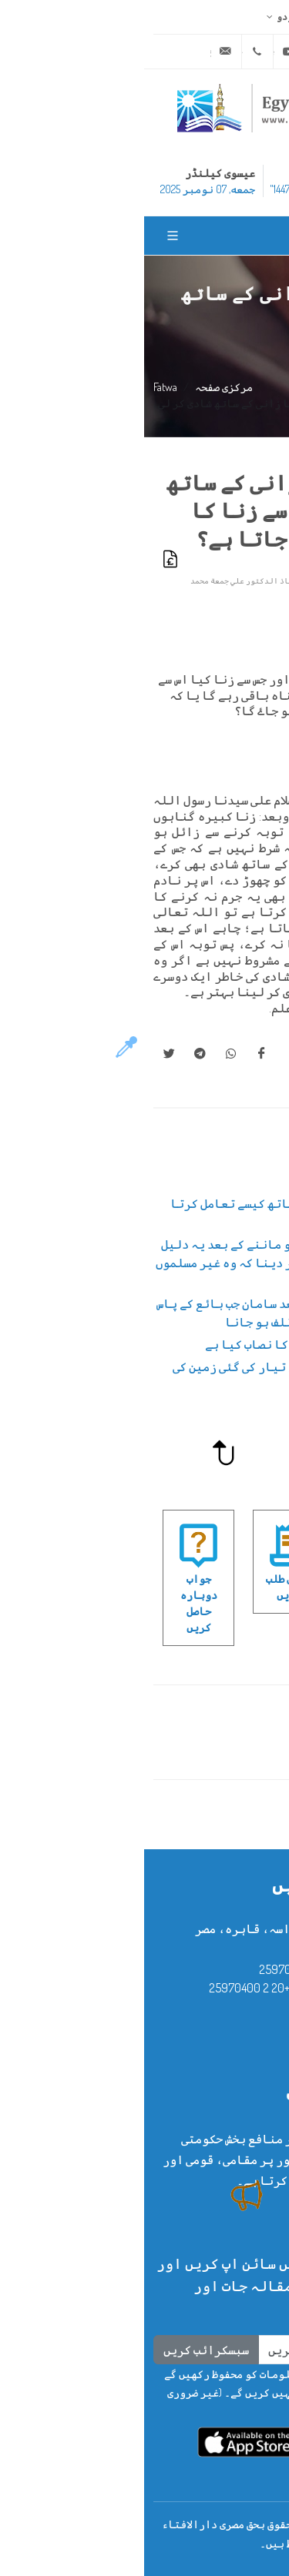  I want to click on undo or go back to previous state, so click(224, 1453).